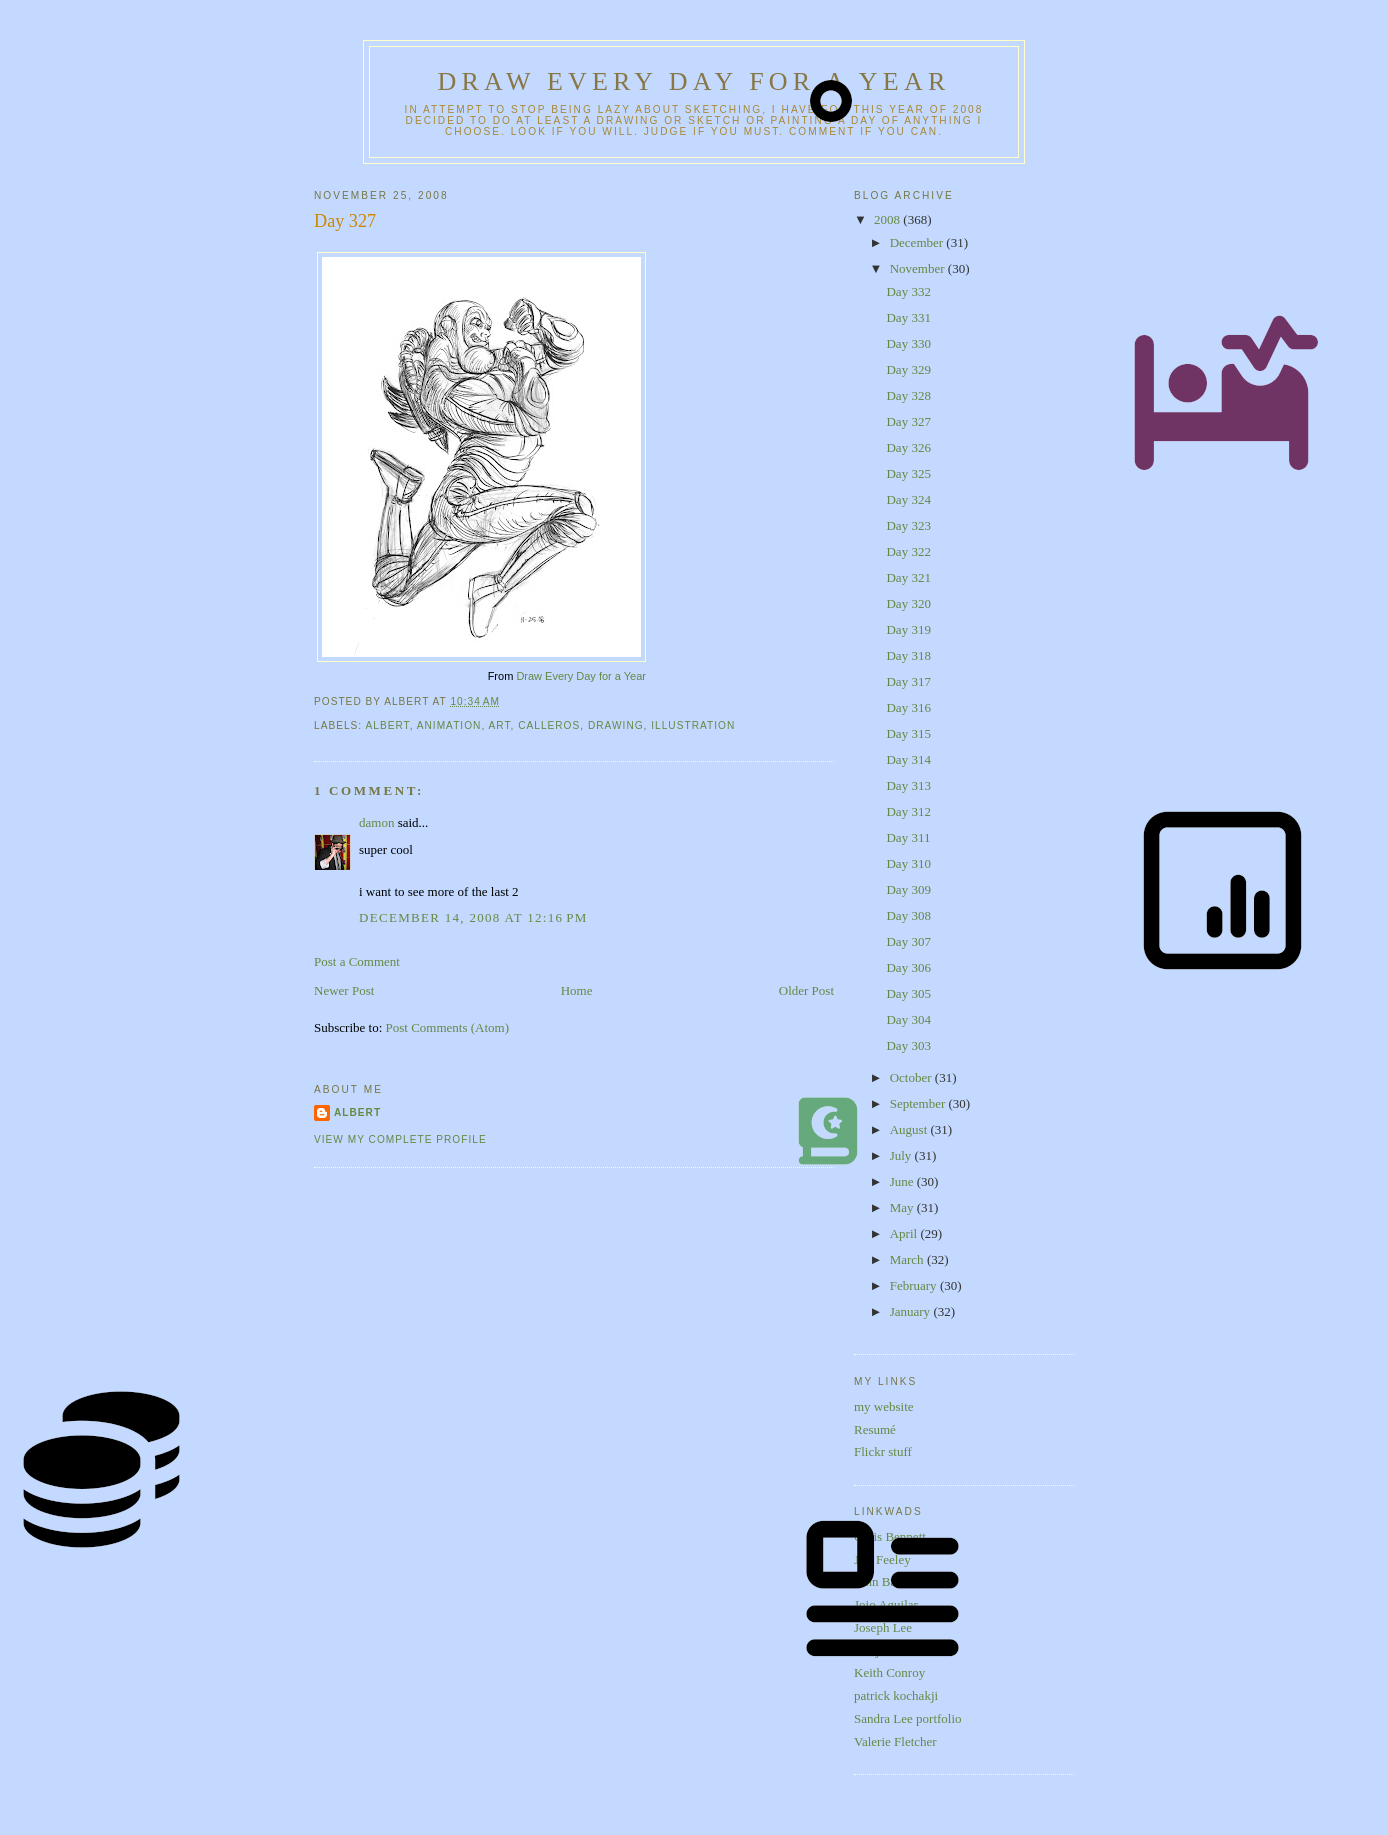 The image size is (1388, 1835). I want to click on view your coin balance or currency, so click(101, 1469).